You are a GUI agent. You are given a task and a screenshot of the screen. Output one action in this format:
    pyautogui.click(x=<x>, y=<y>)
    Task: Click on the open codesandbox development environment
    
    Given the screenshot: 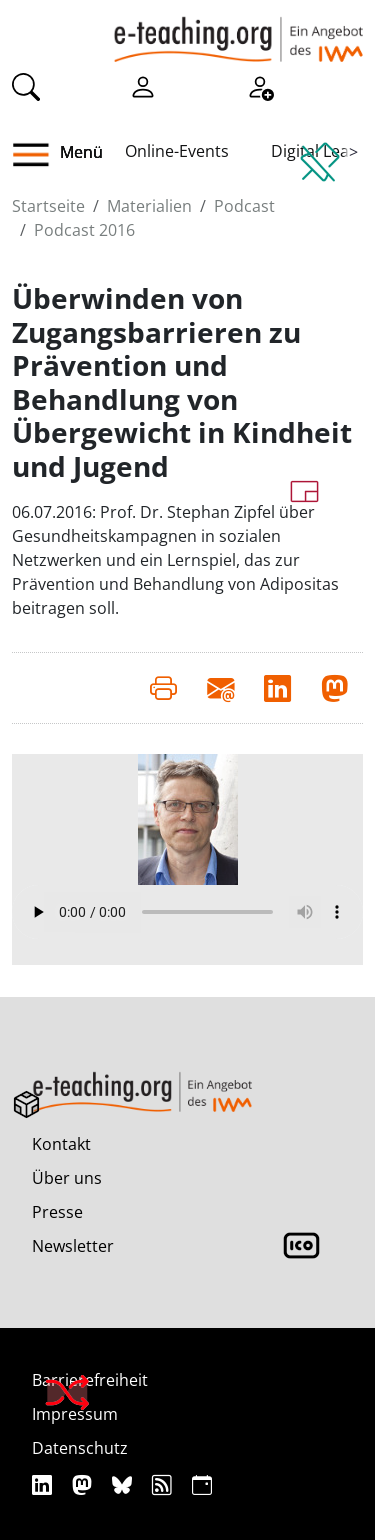 What is the action you would take?
    pyautogui.click(x=26, y=1104)
    